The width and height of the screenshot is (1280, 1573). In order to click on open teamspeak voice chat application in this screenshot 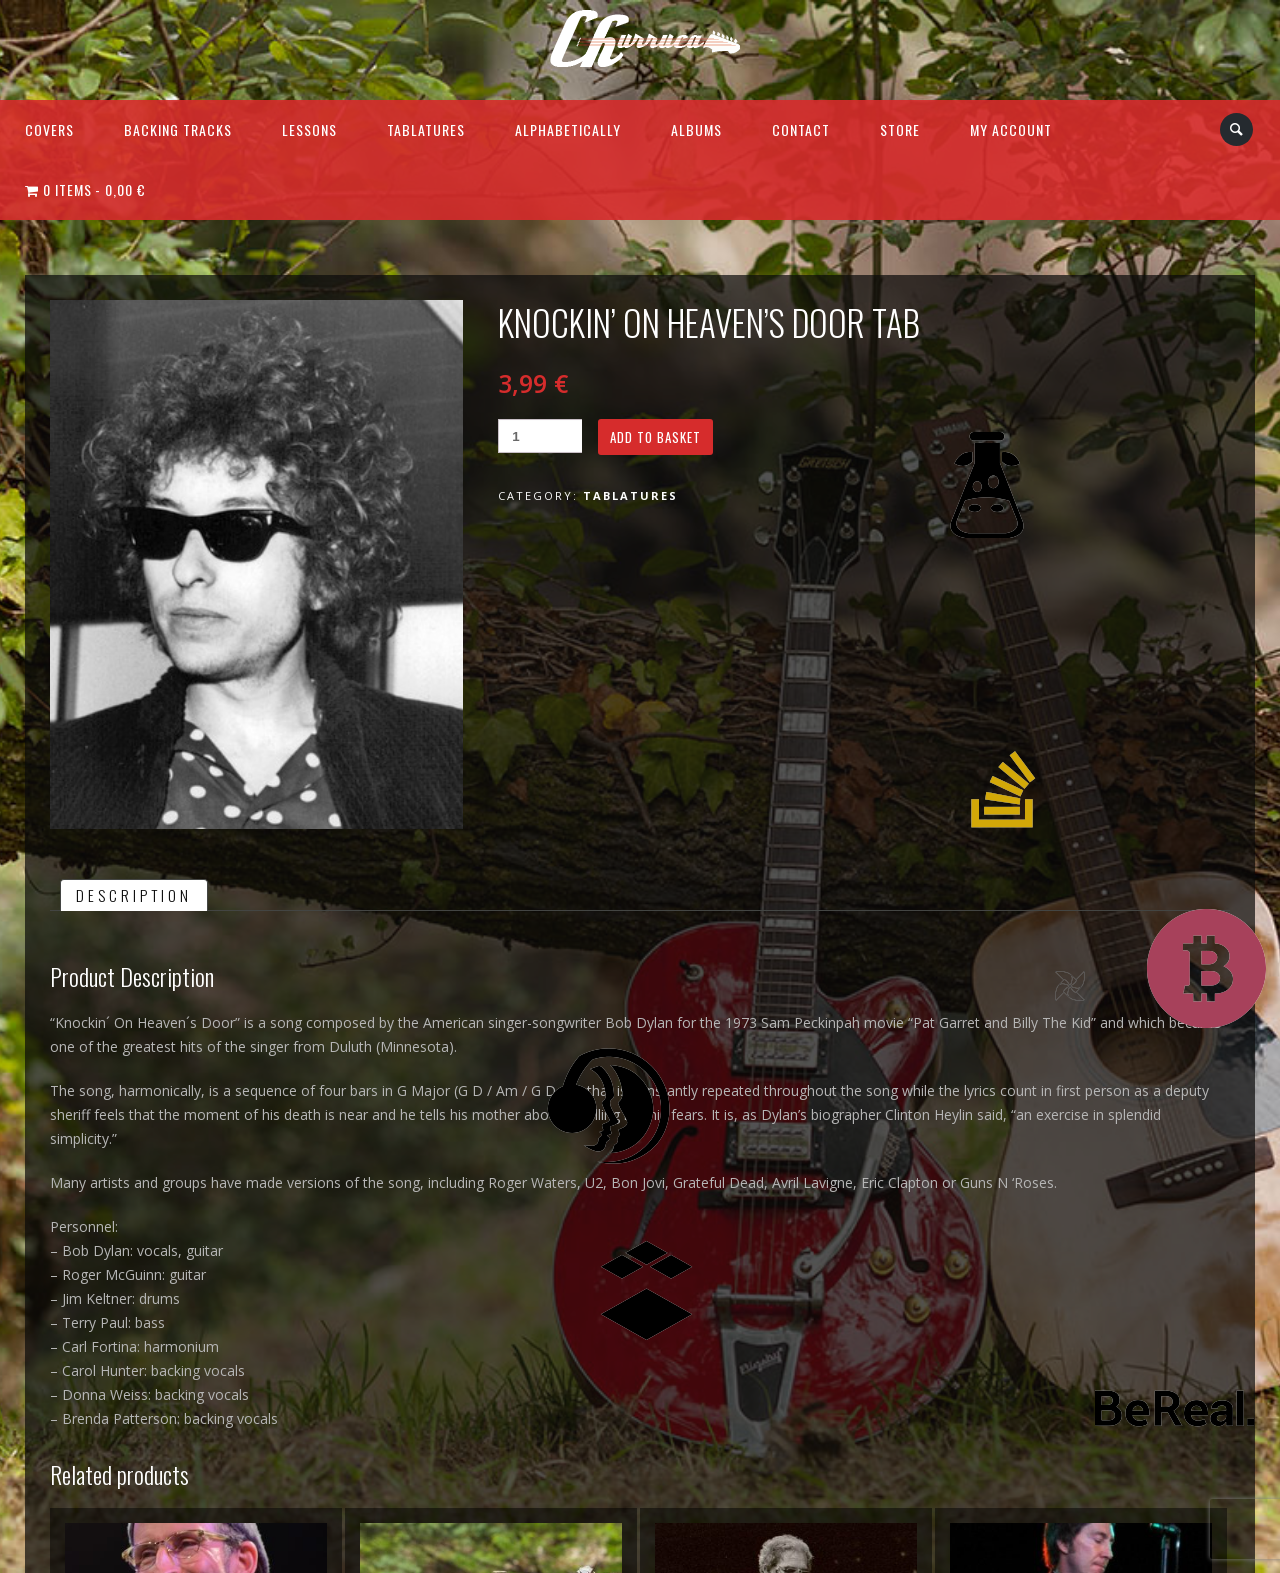, I will do `click(609, 1106)`.